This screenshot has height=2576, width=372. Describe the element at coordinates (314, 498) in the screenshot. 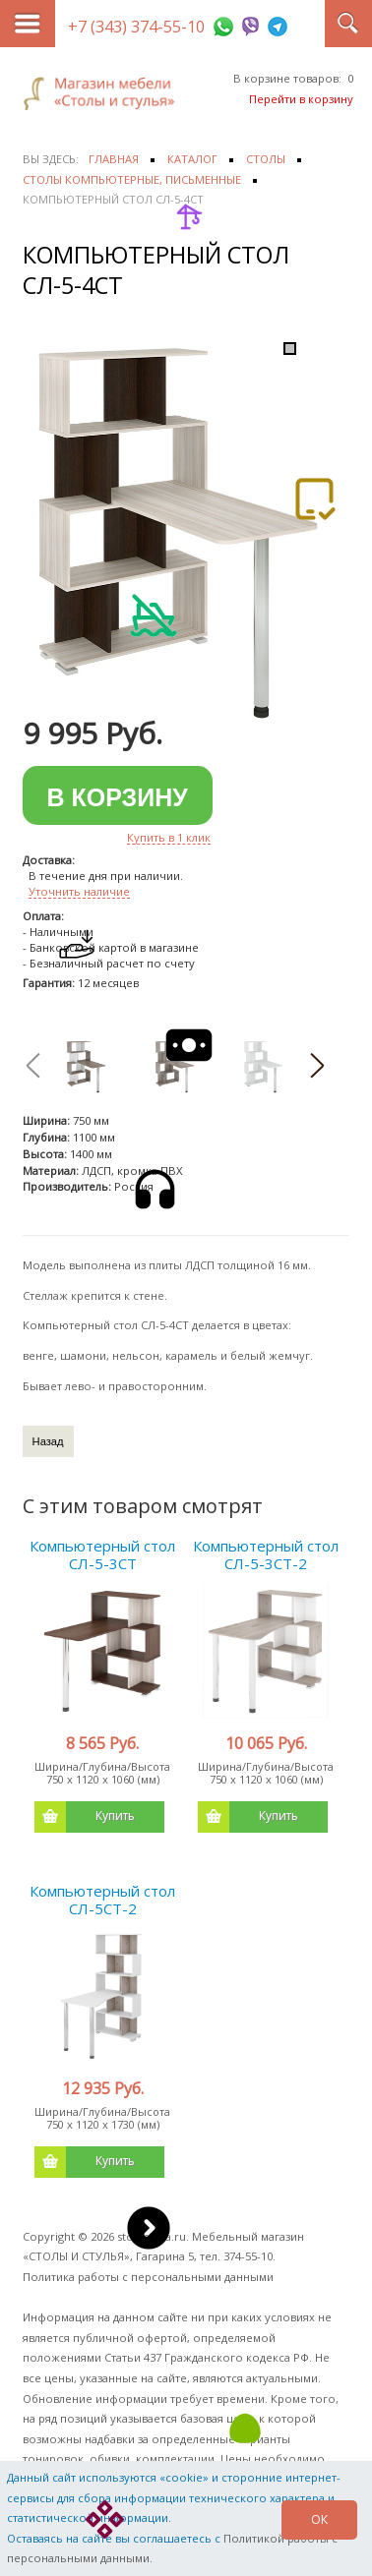

I see `ipad successfully connected or paired` at that location.